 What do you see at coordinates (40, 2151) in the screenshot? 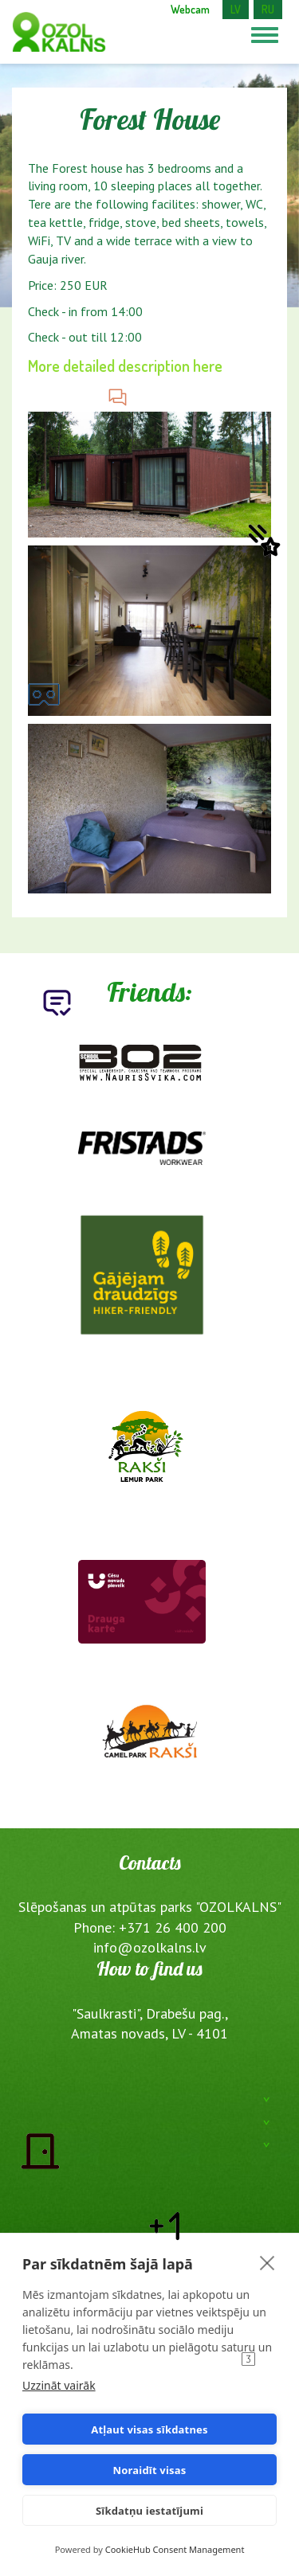
I see `exit or log out of the application` at bounding box center [40, 2151].